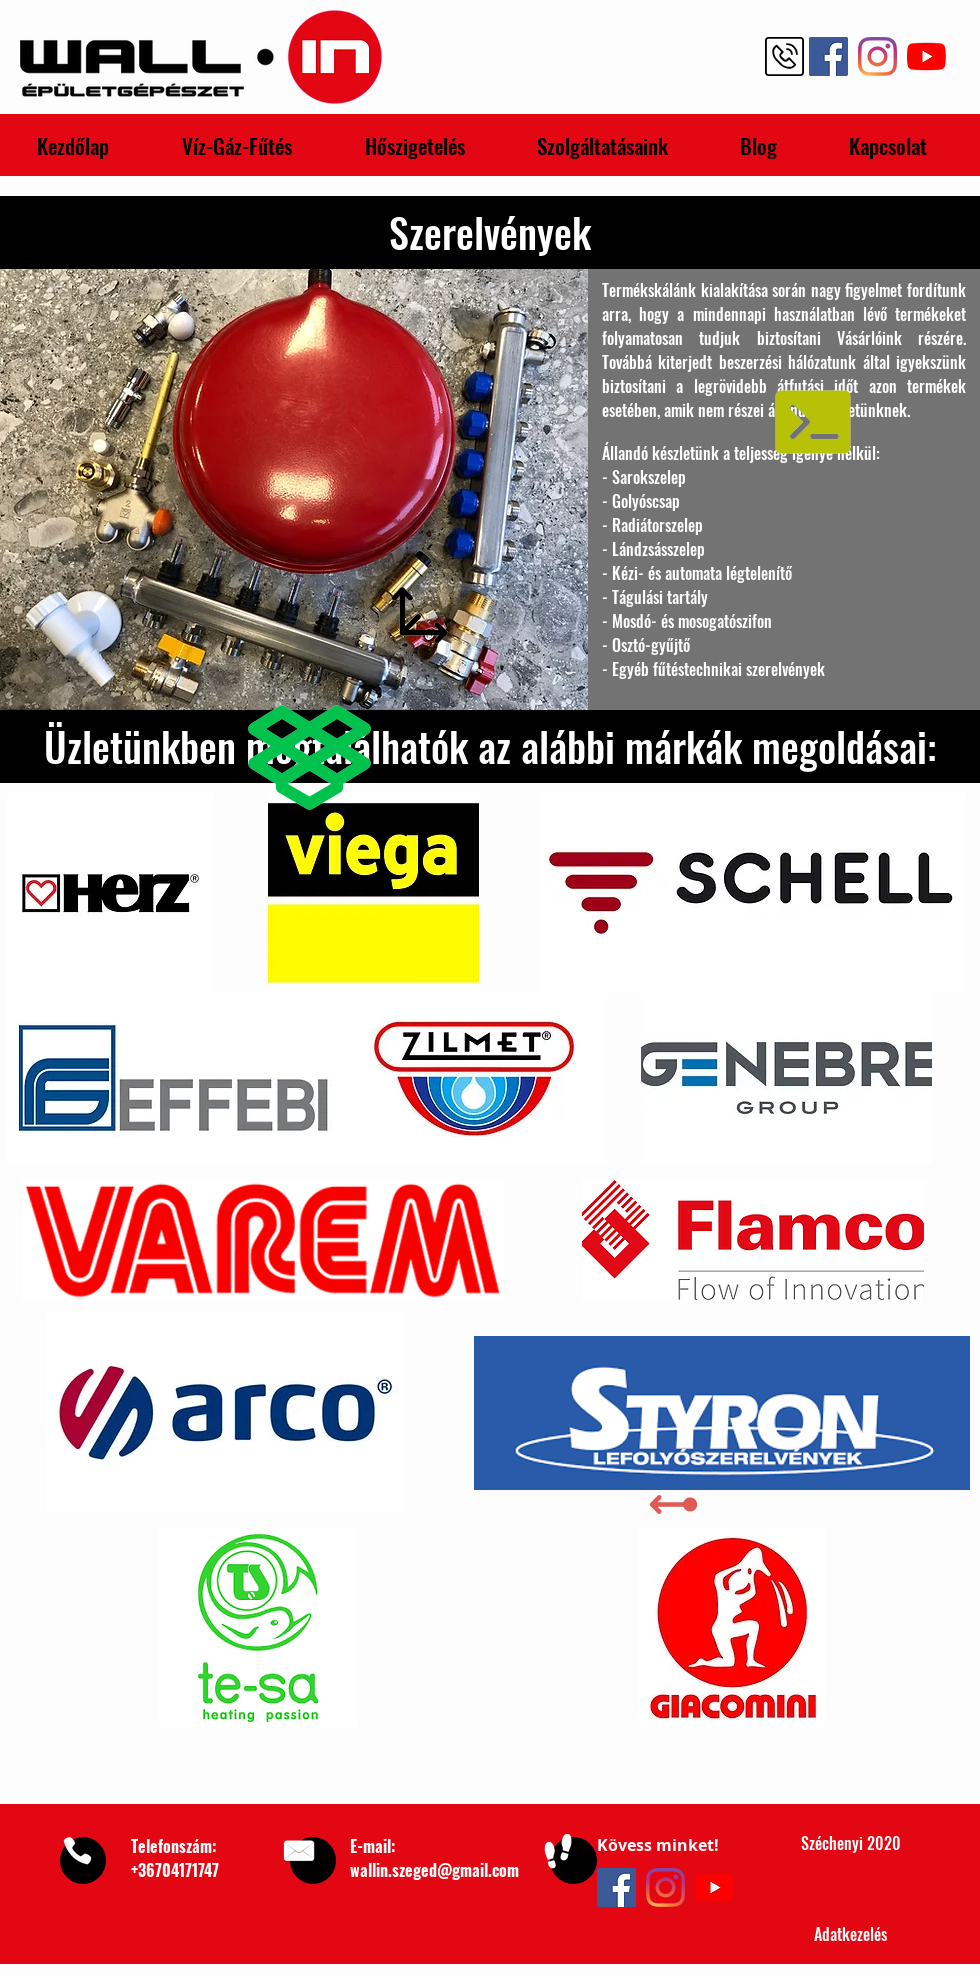 This screenshot has width=980, height=1976. I want to click on open command line terminal, so click(813, 422).